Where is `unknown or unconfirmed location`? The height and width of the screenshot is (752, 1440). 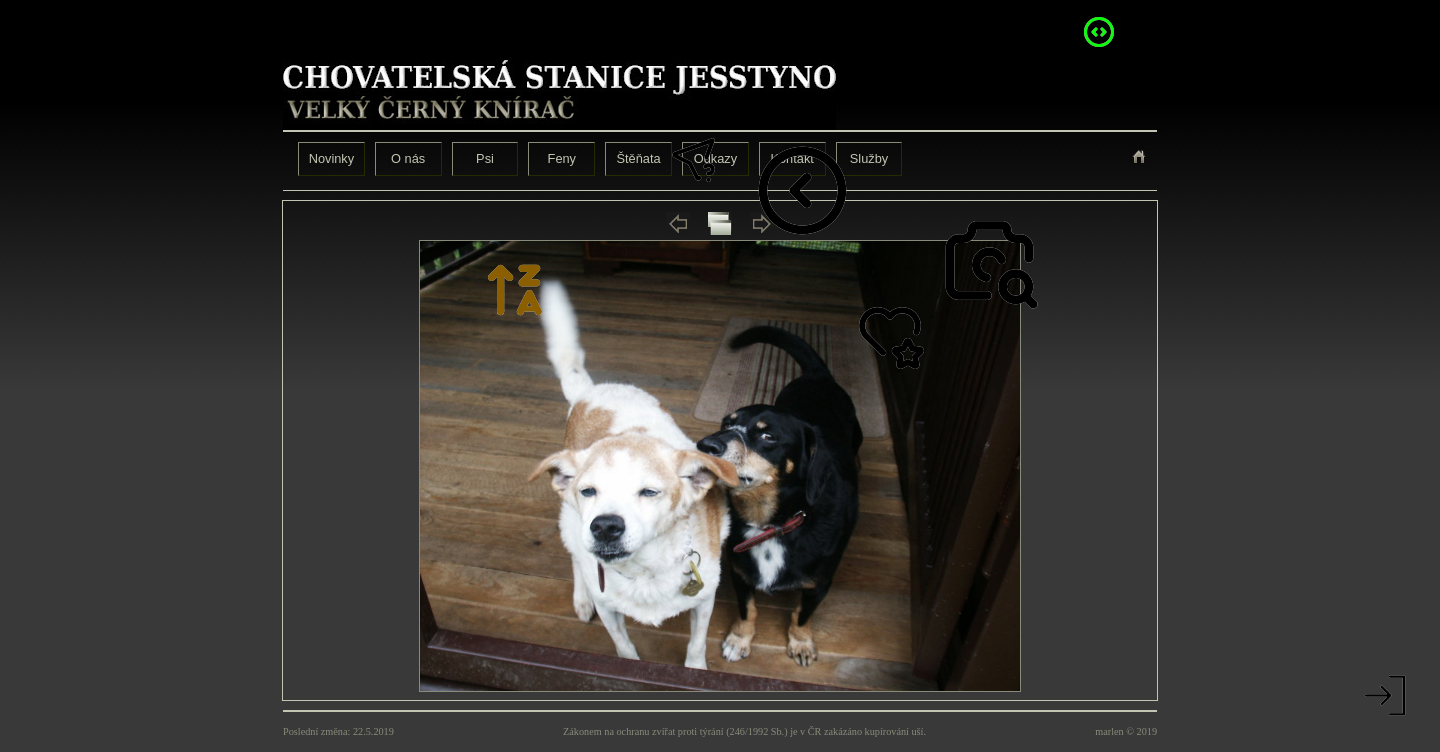
unknown or unconfirmed location is located at coordinates (694, 159).